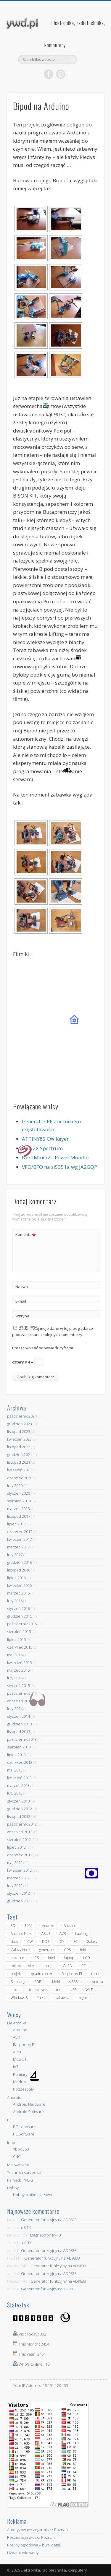 This screenshot has width=111, height=2576. I want to click on navigate to sailing or boating features, so click(34, 2076).